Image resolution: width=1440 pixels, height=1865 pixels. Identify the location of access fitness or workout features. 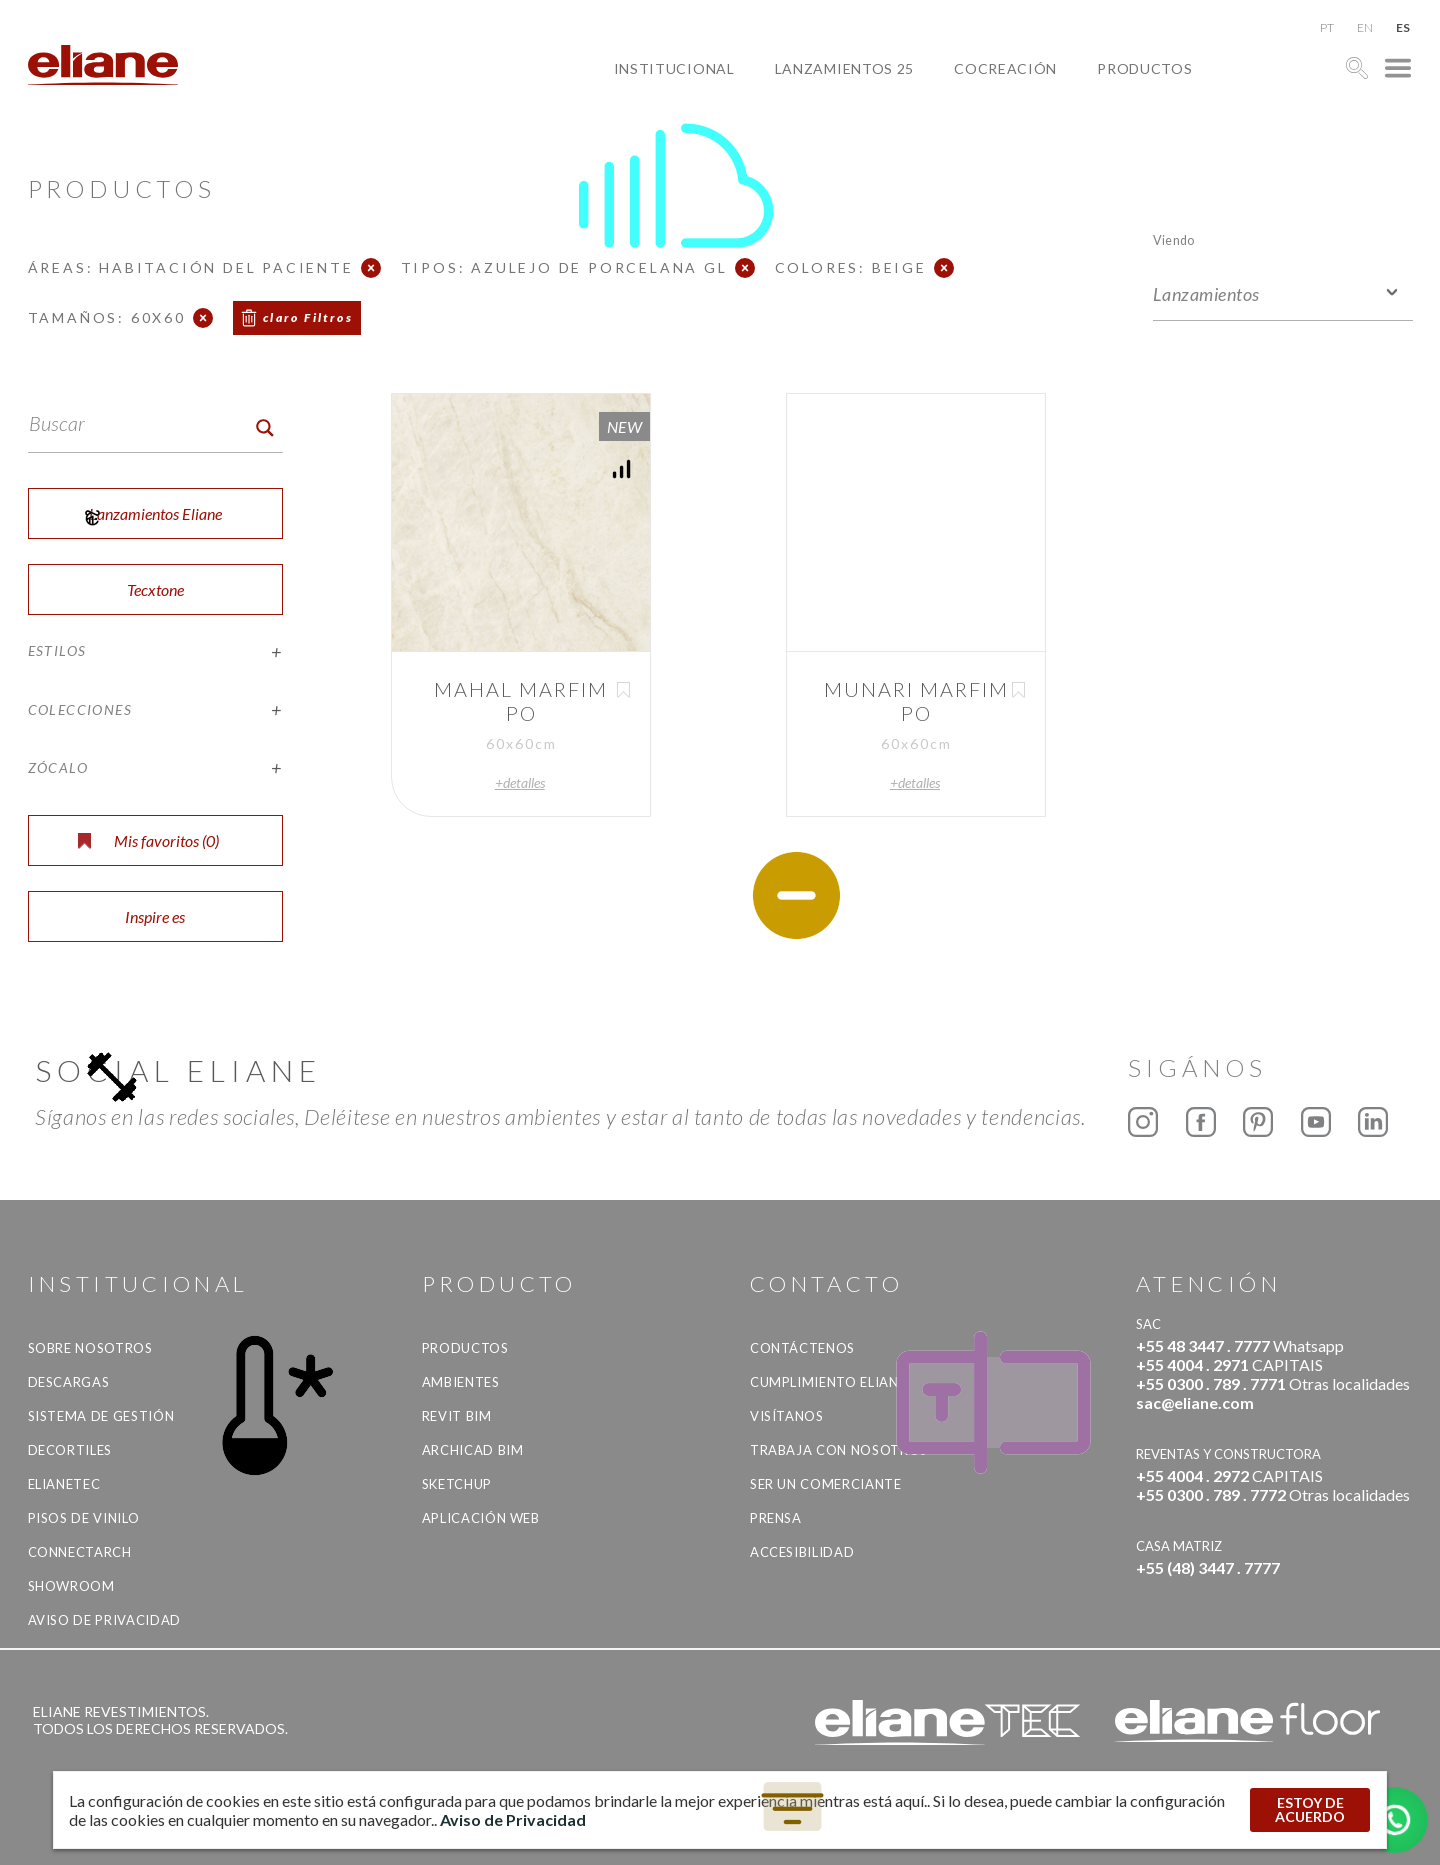
(112, 1077).